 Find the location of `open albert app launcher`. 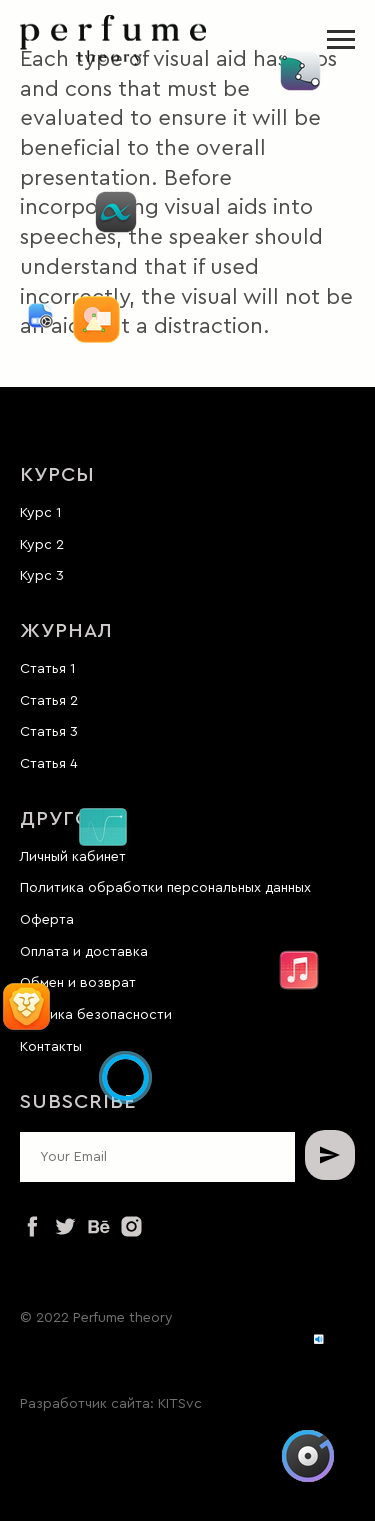

open albert app launcher is located at coordinates (116, 212).